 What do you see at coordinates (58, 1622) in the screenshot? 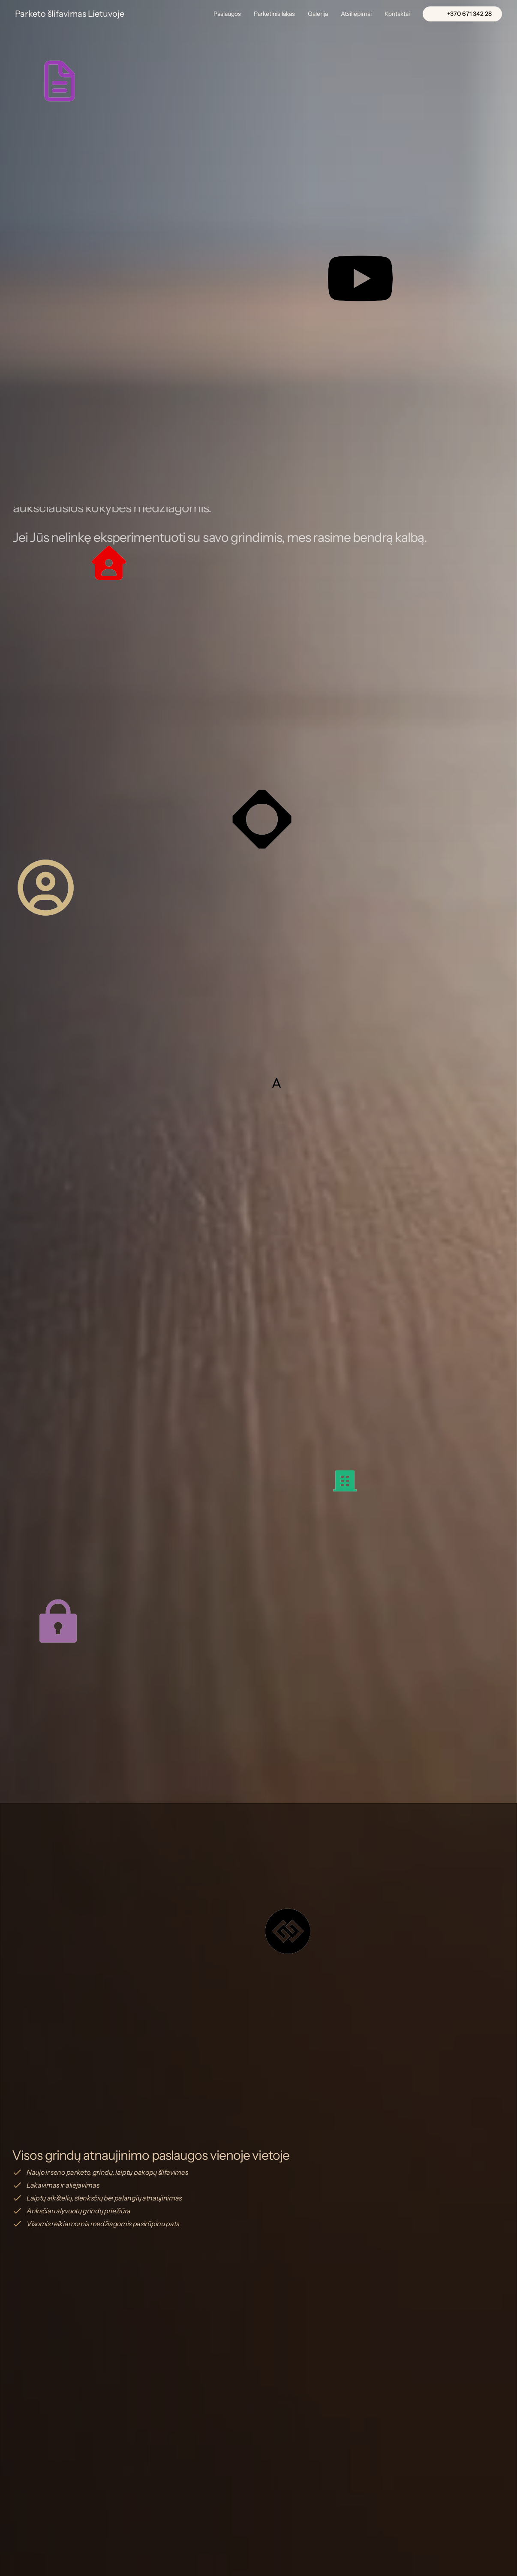
I see `indicates a locked or secured item` at bounding box center [58, 1622].